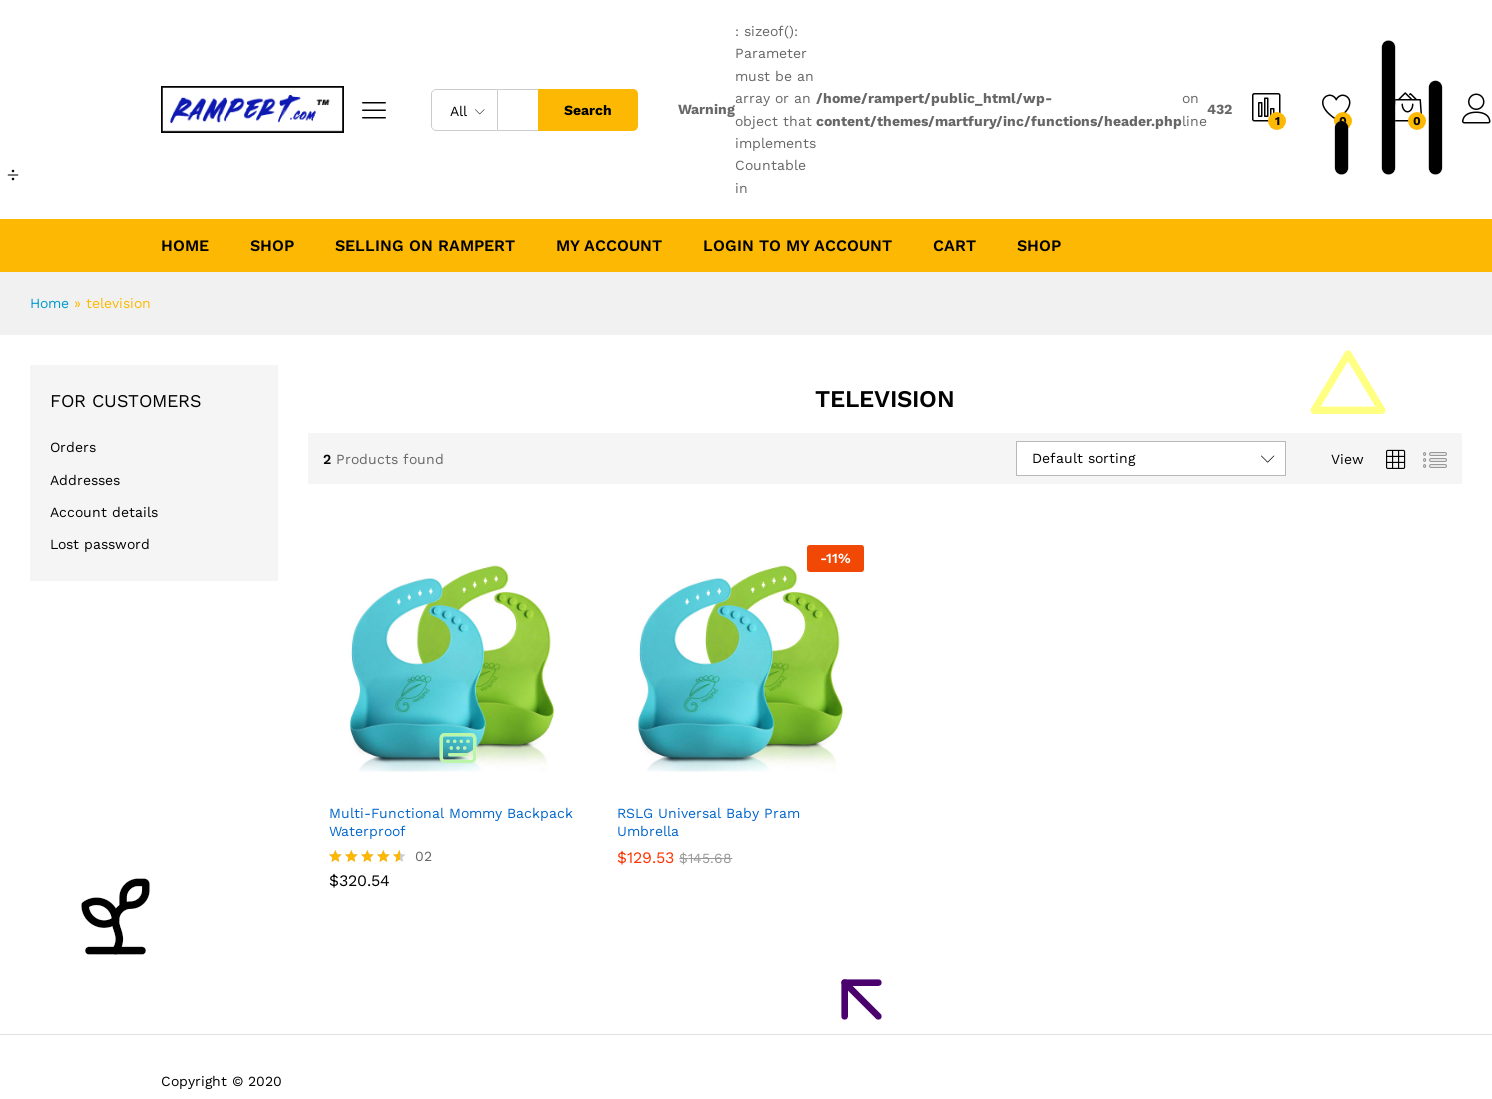  What do you see at coordinates (458, 748) in the screenshot?
I see `open the on-screen keyboard` at bounding box center [458, 748].